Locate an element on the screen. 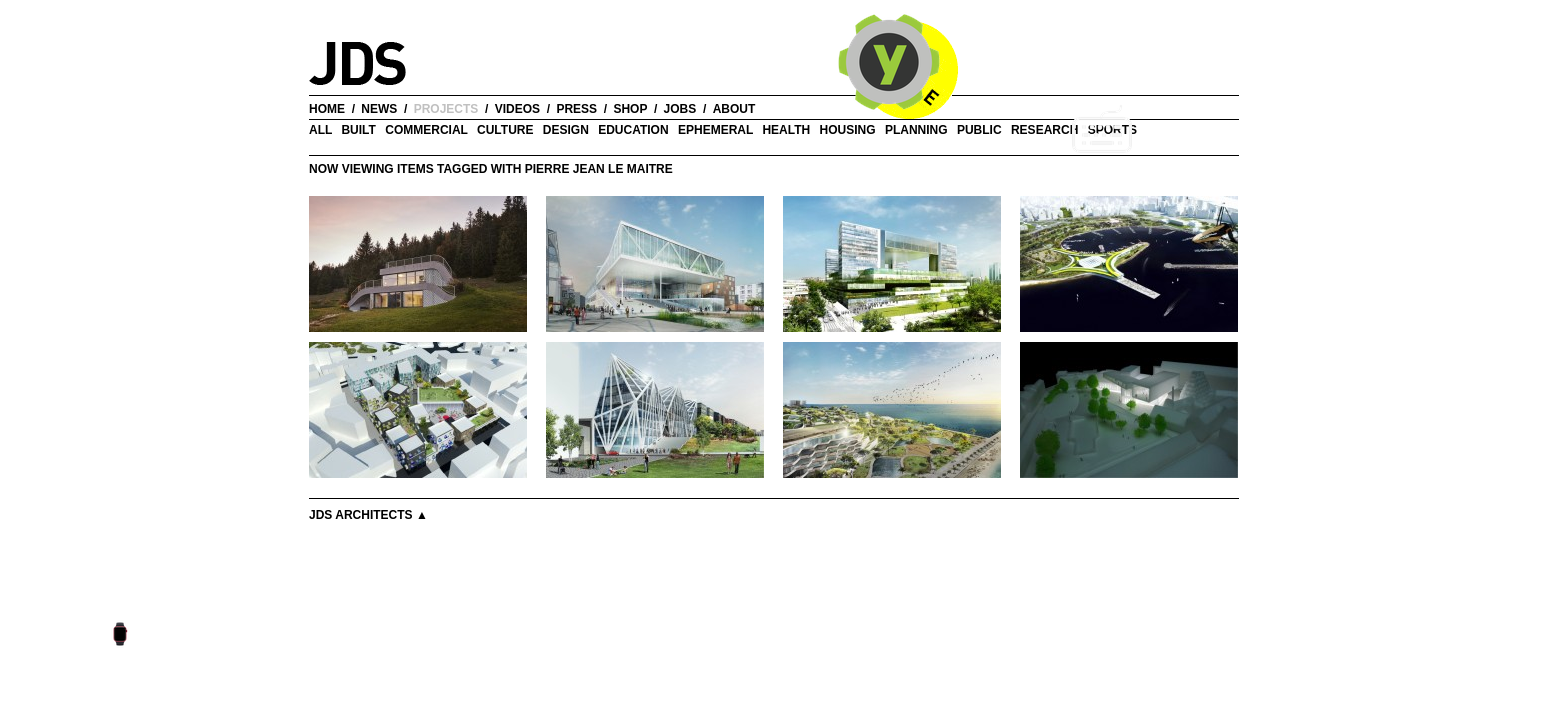  open YubiKey Manager application is located at coordinates (889, 62).